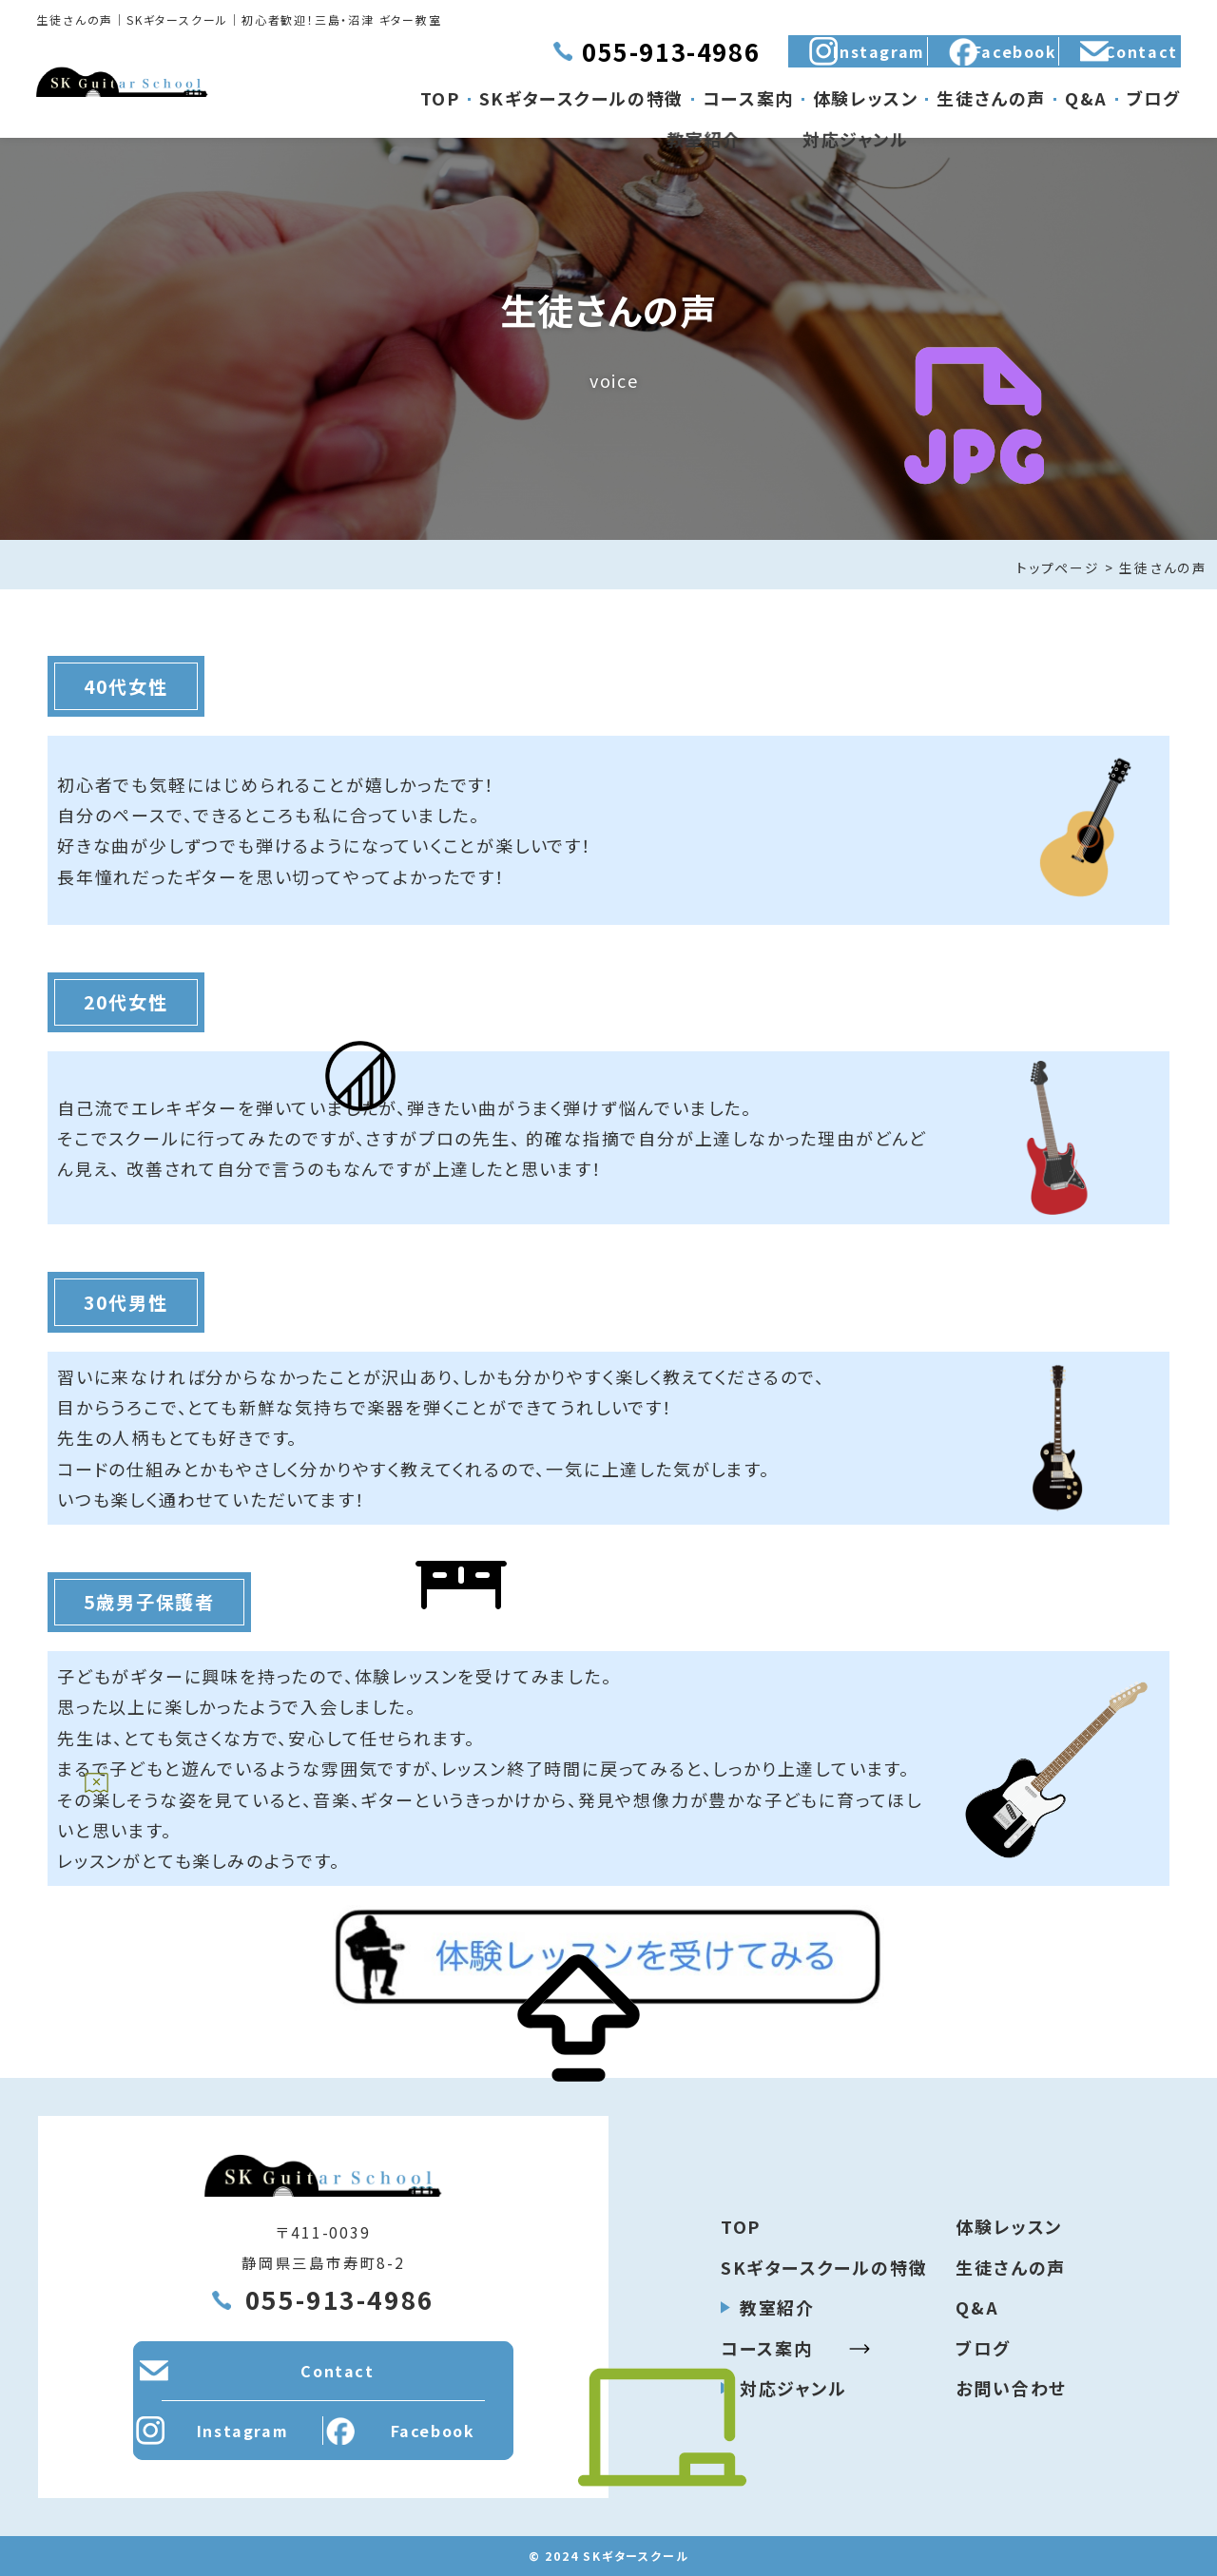 This screenshot has width=1217, height=2576. What do you see at coordinates (978, 421) in the screenshot?
I see `view or open a JPG image file` at bounding box center [978, 421].